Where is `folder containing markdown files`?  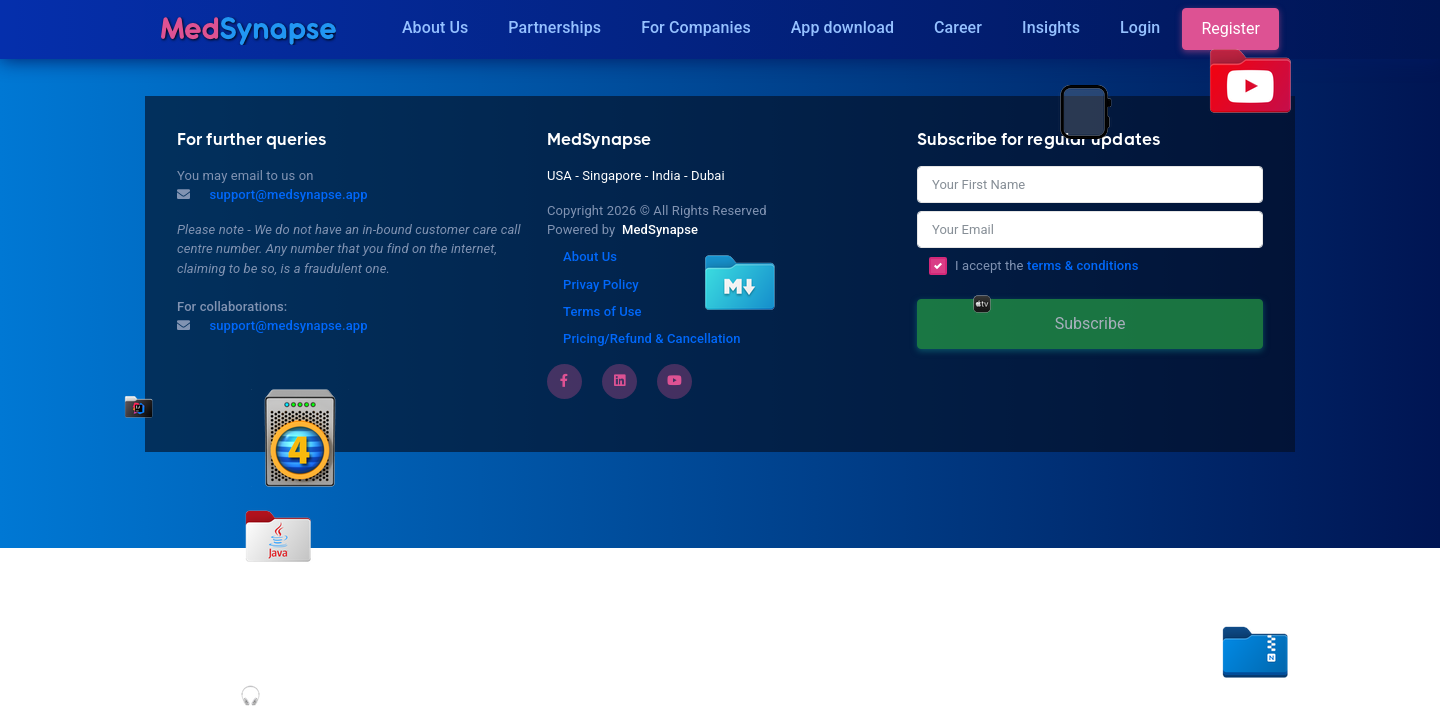 folder containing markdown files is located at coordinates (739, 284).